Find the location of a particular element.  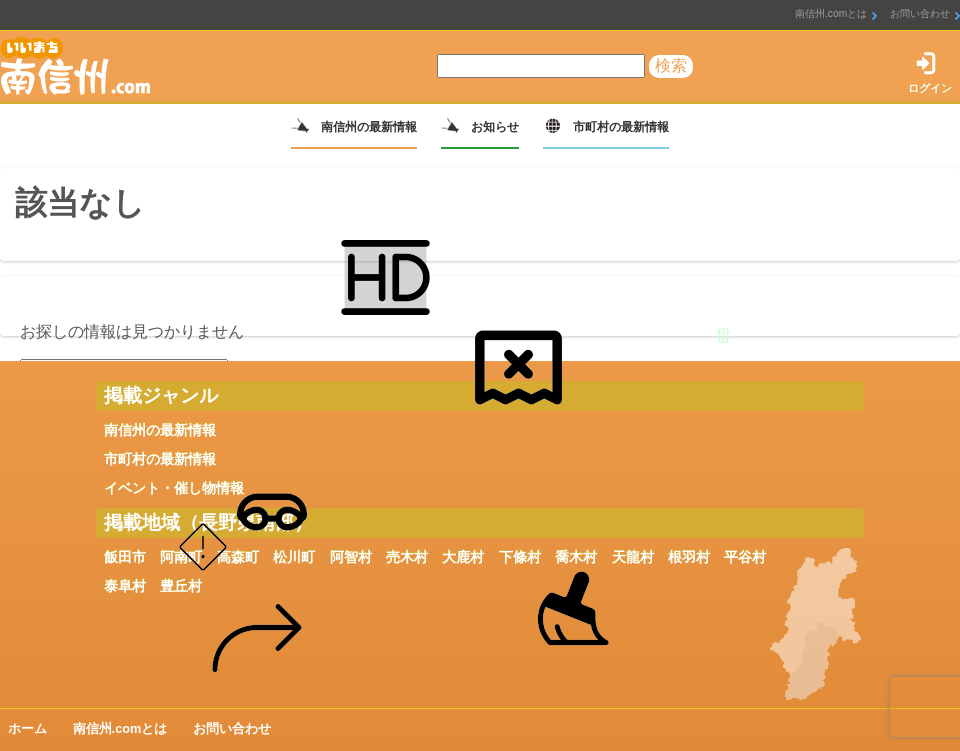

share or forward content is located at coordinates (257, 638).